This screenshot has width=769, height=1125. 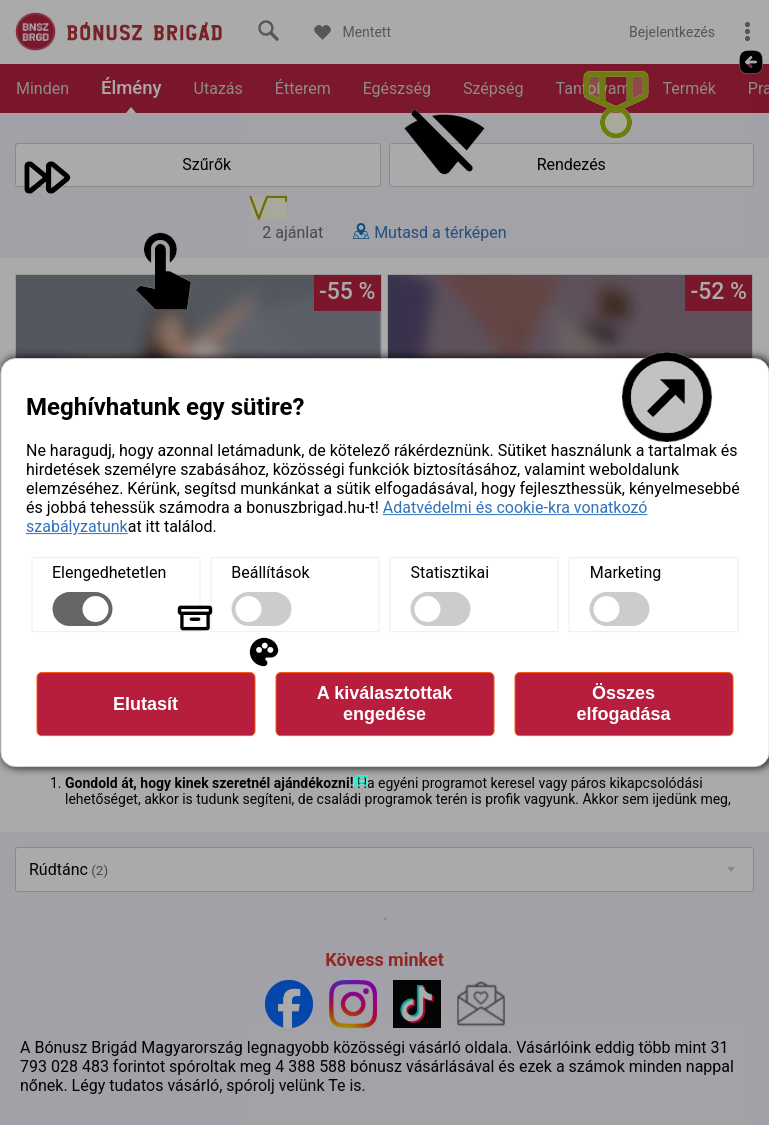 What do you see at coordinates (667, 397) in the screenshot?
I see `open link in new tab or window` at bounding box center [667, 397].